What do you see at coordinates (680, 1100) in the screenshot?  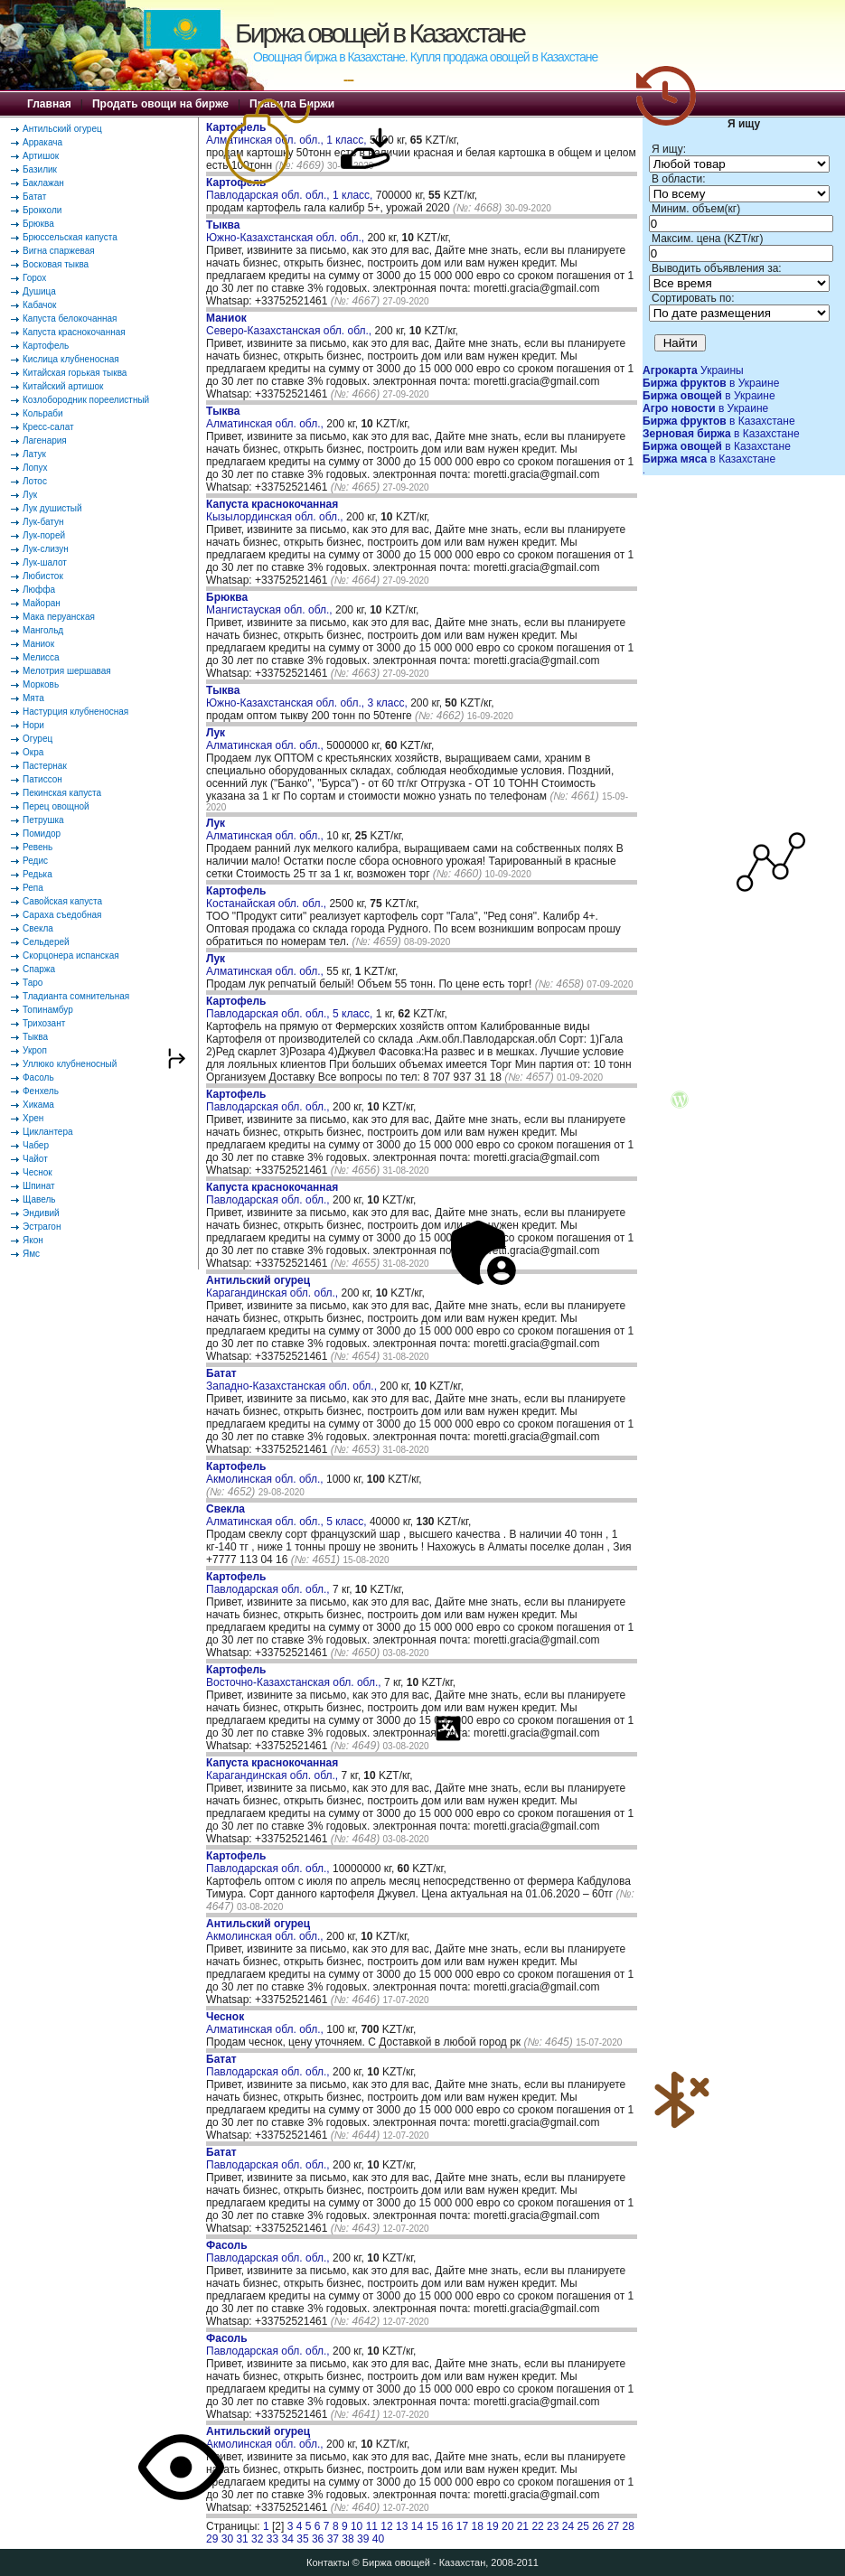 I see `link to WordPress website or blog` at bounding box center [680, 1100].